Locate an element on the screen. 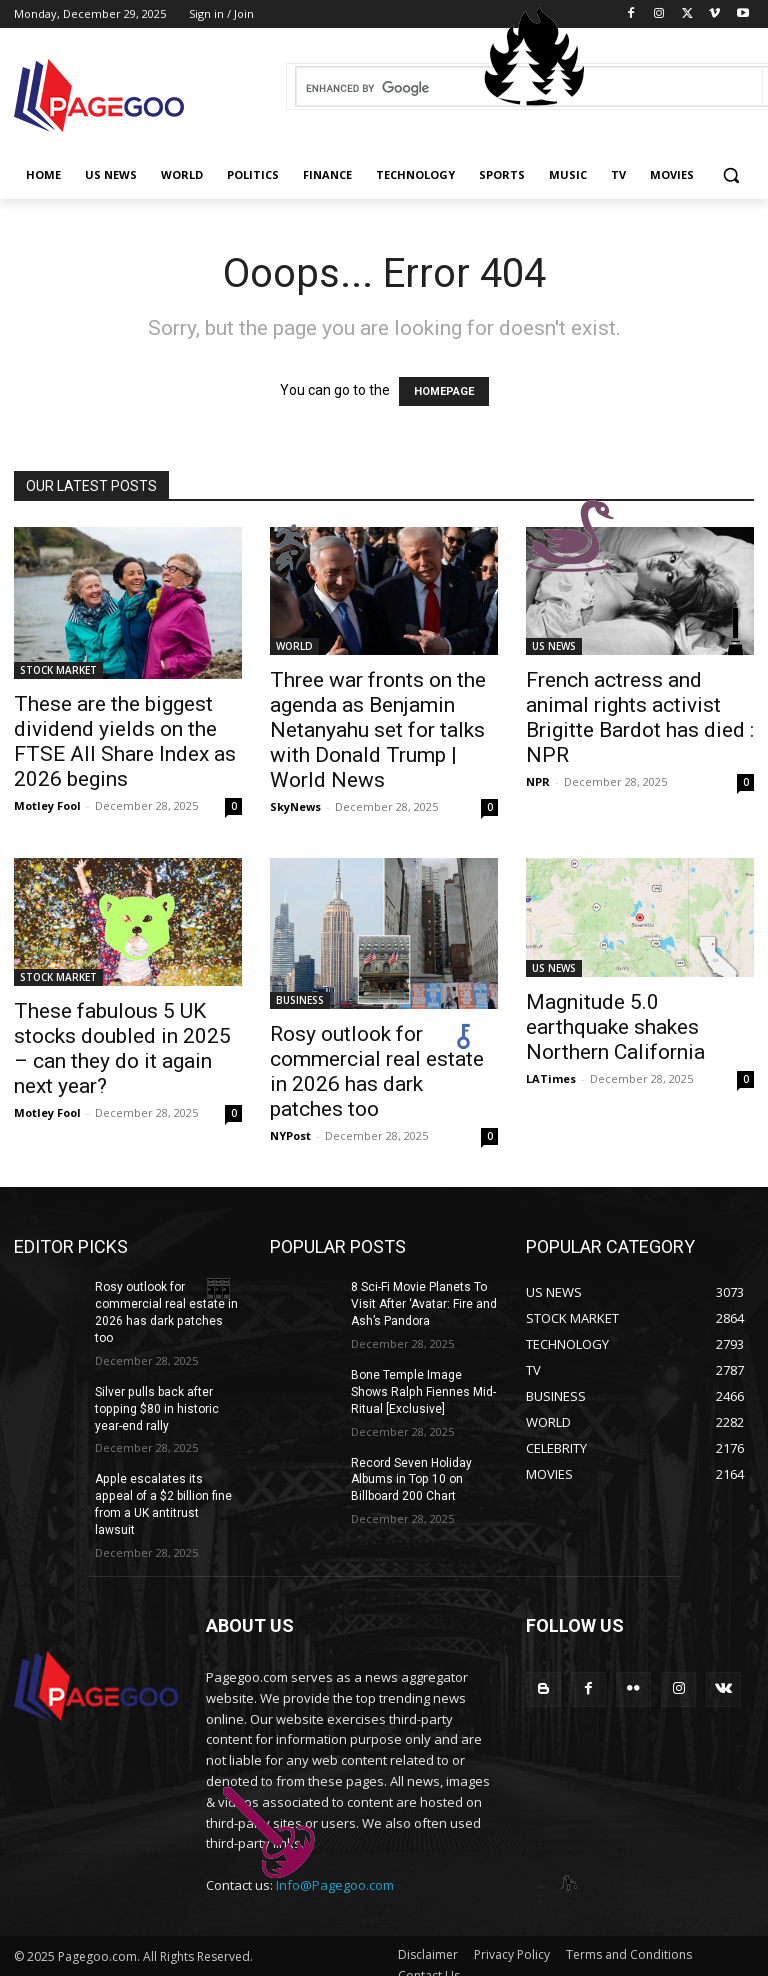 Image resolution: width=768 pixels, height=1976 pixels. play leapfrog mini-game is located at coordinates (288, 547).